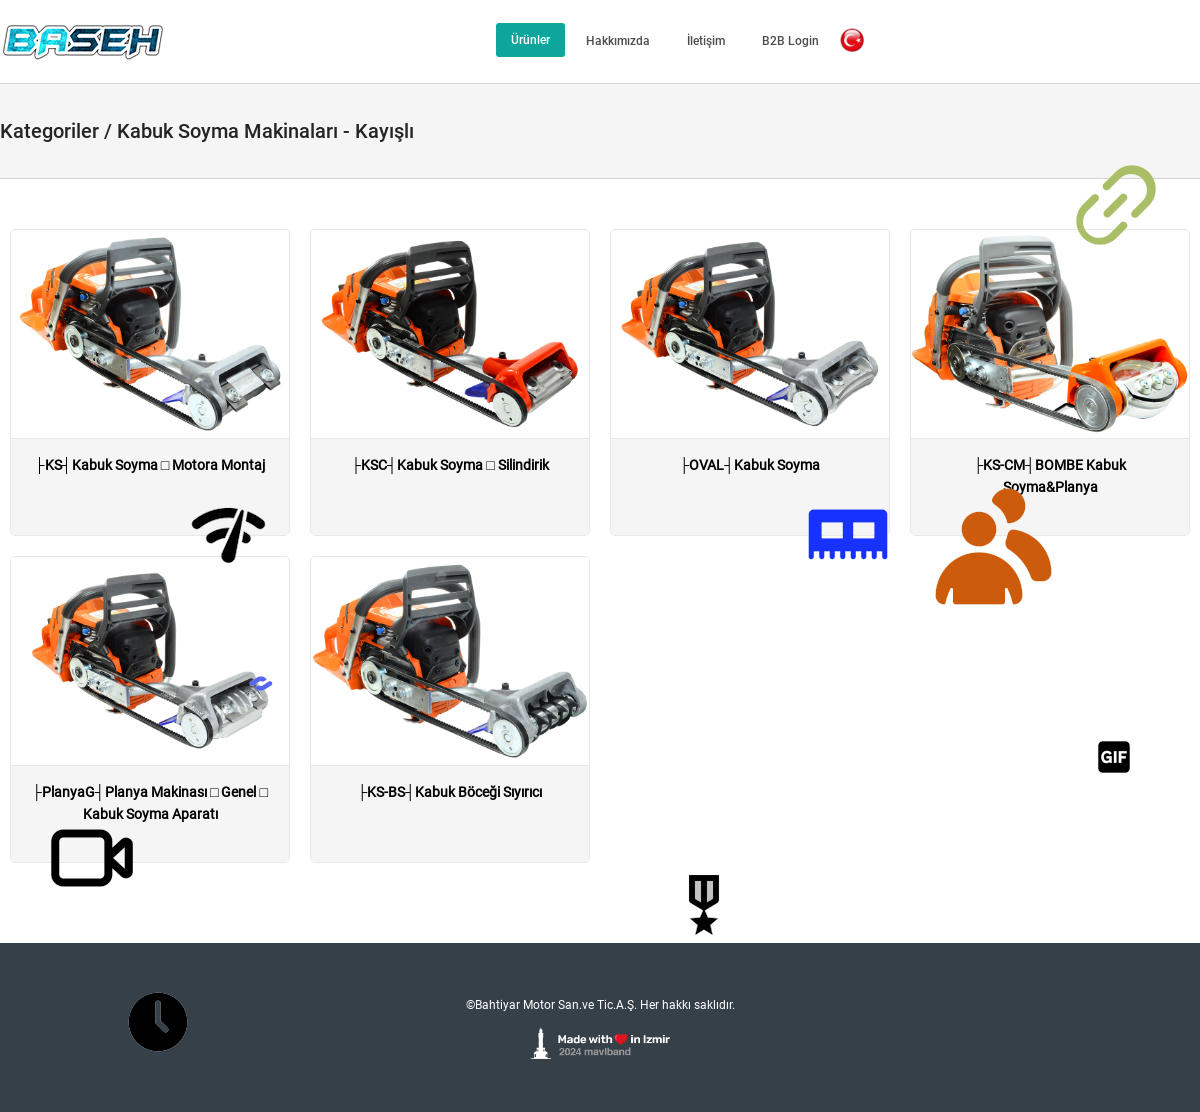 This screenshot has width=1200, height=1112. Describe the element at coordinates (1114, 757) in the screenshot. I see `insert a GIF into your message` at that location.